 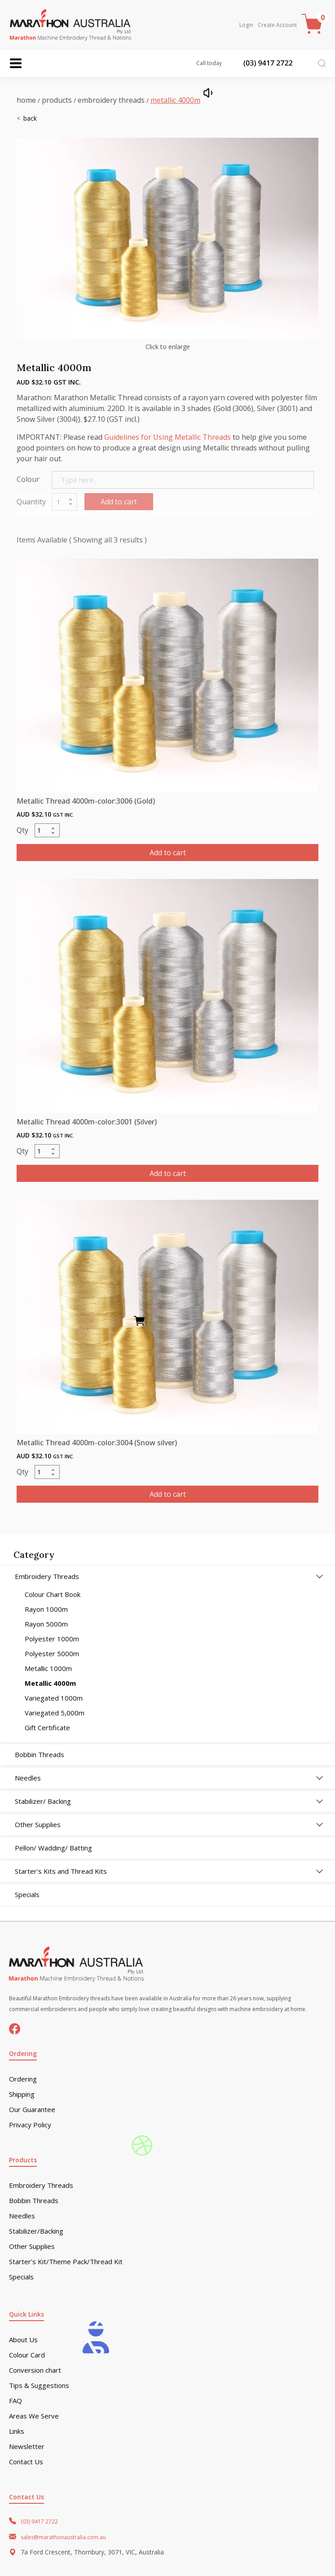 What do you see at coordinates (209, 93) in the screenshot?
I see `adjust audio volume to low level` at bounding box center [209, 93].